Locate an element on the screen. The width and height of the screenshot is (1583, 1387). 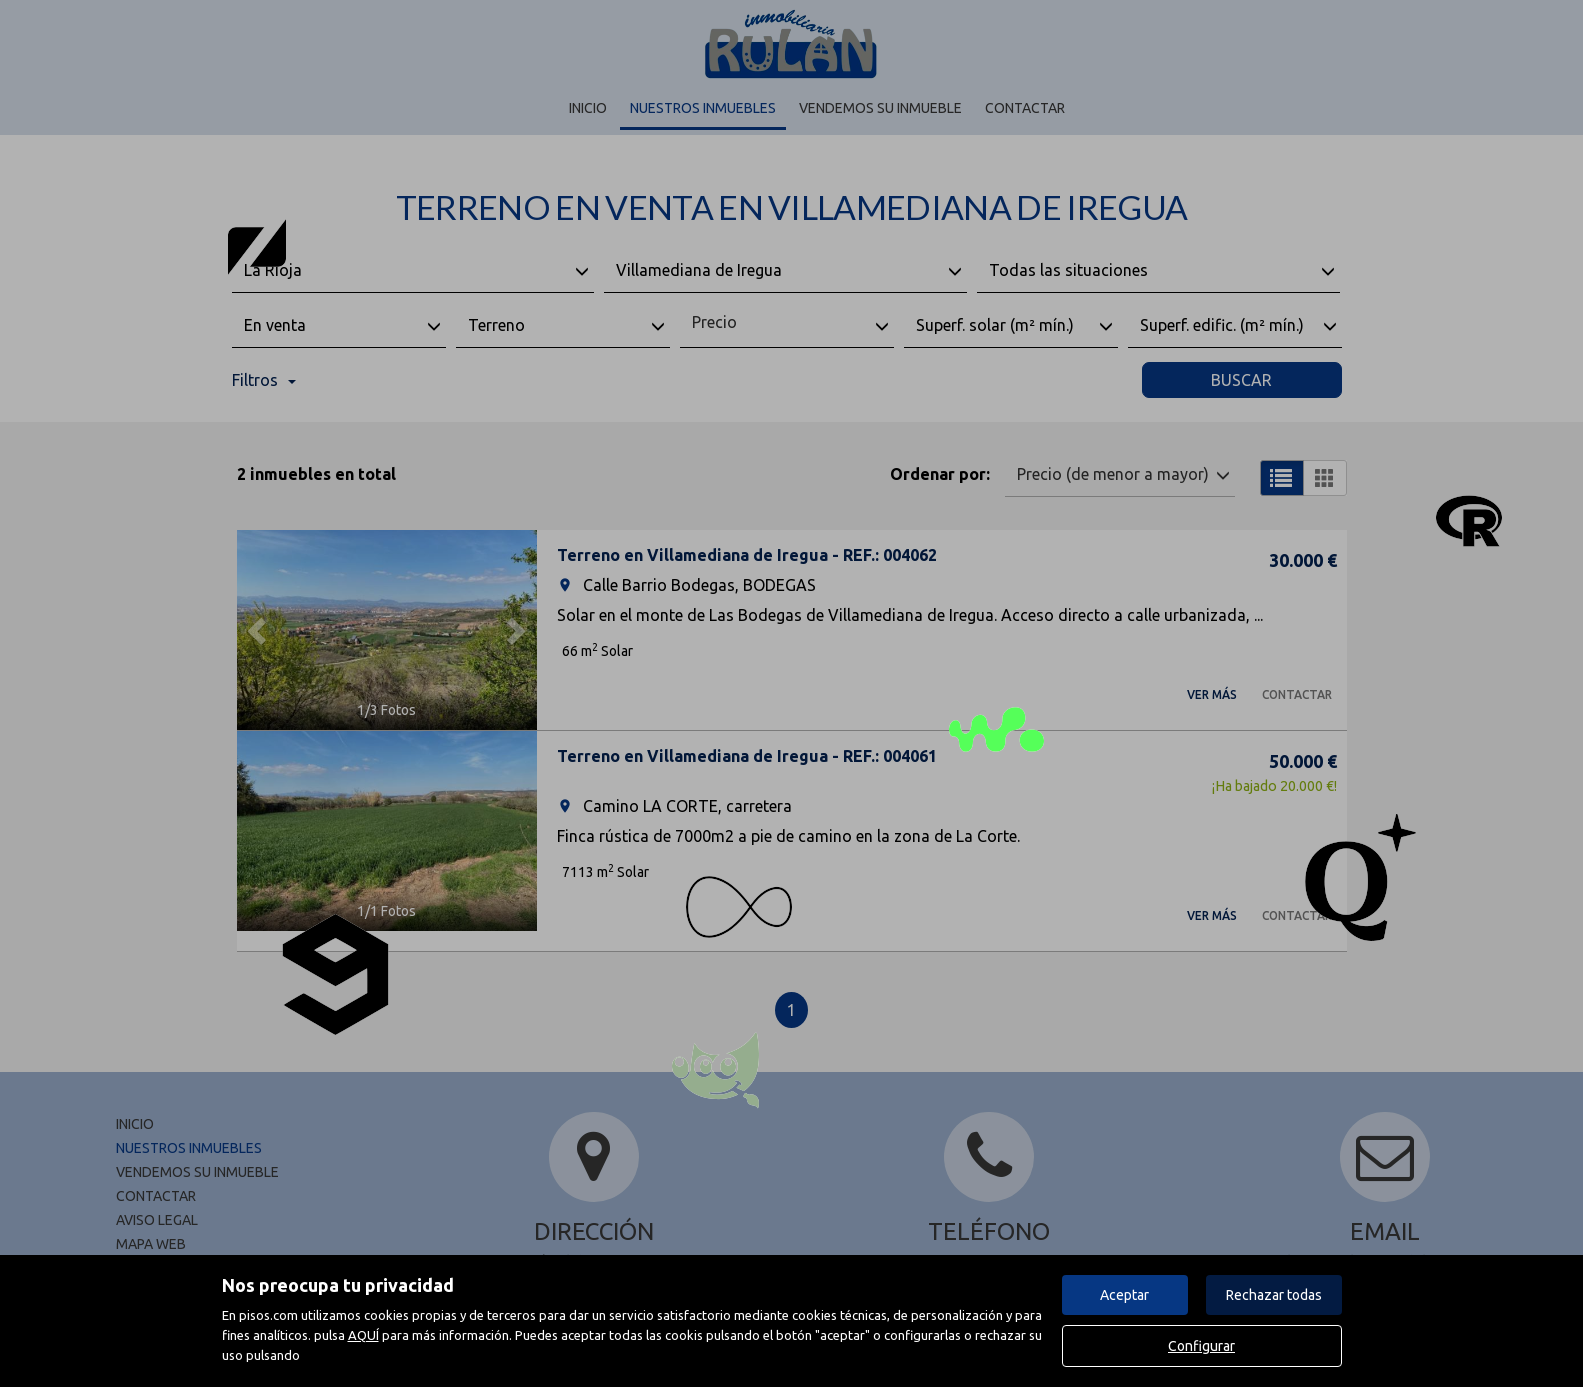
Sony Walkman brand logo is located at coordinates (996, 729).